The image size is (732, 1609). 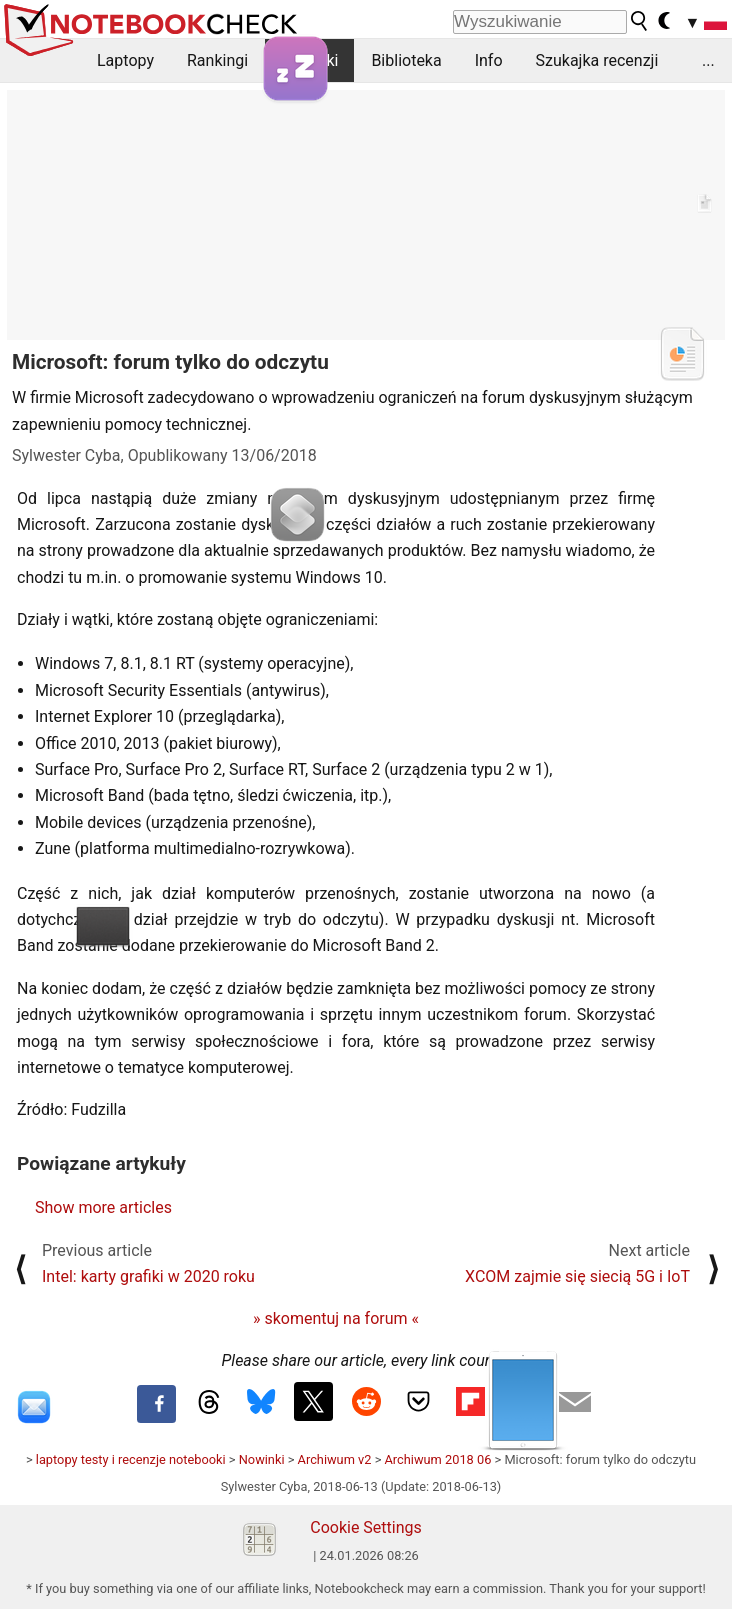 What do you see at coordinates (682, 353) in the screenshot?
I see `open a presentation file` at bounding box center [682, 353].